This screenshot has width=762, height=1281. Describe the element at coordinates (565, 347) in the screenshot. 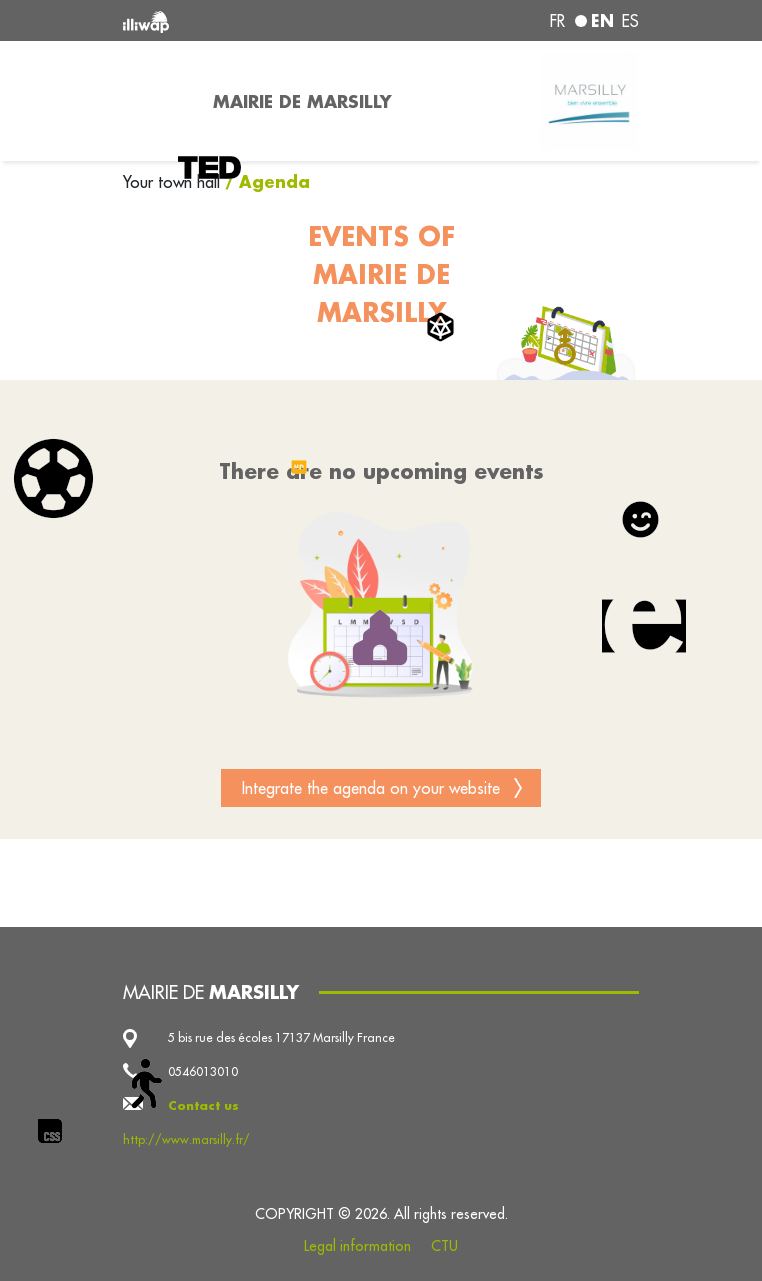

I see `indicates male with upward stroke gender symbol` at that location.